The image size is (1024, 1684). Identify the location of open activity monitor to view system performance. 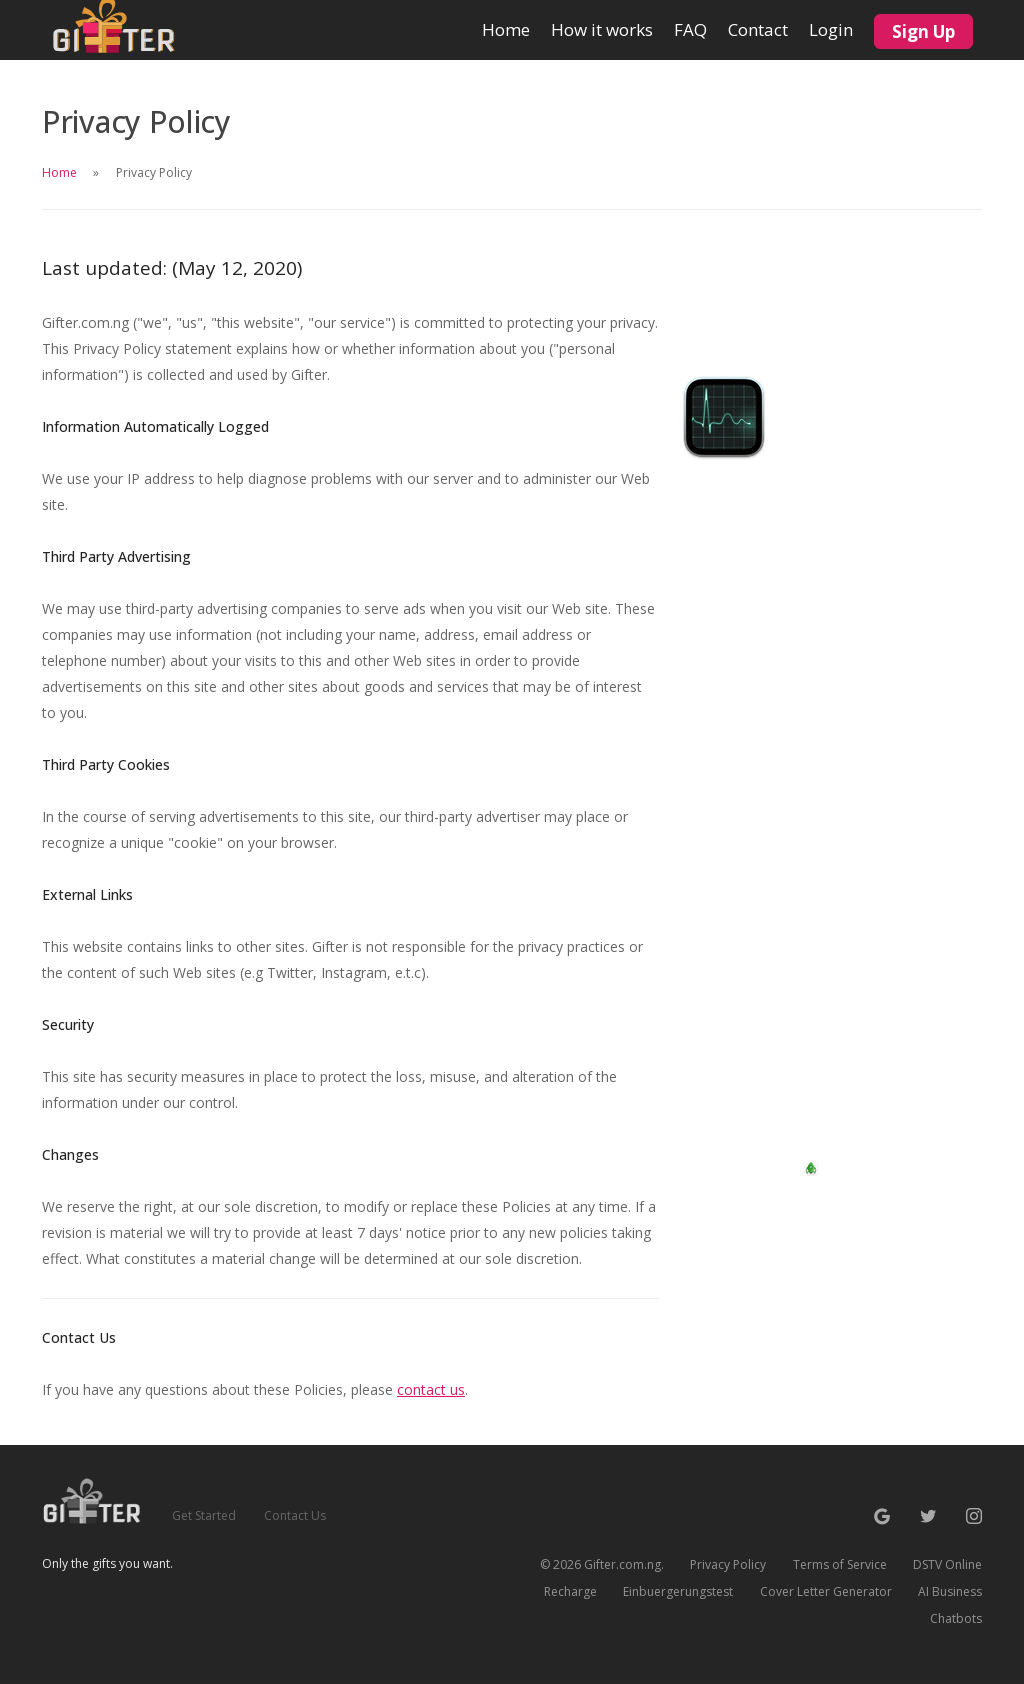
(724, 417).